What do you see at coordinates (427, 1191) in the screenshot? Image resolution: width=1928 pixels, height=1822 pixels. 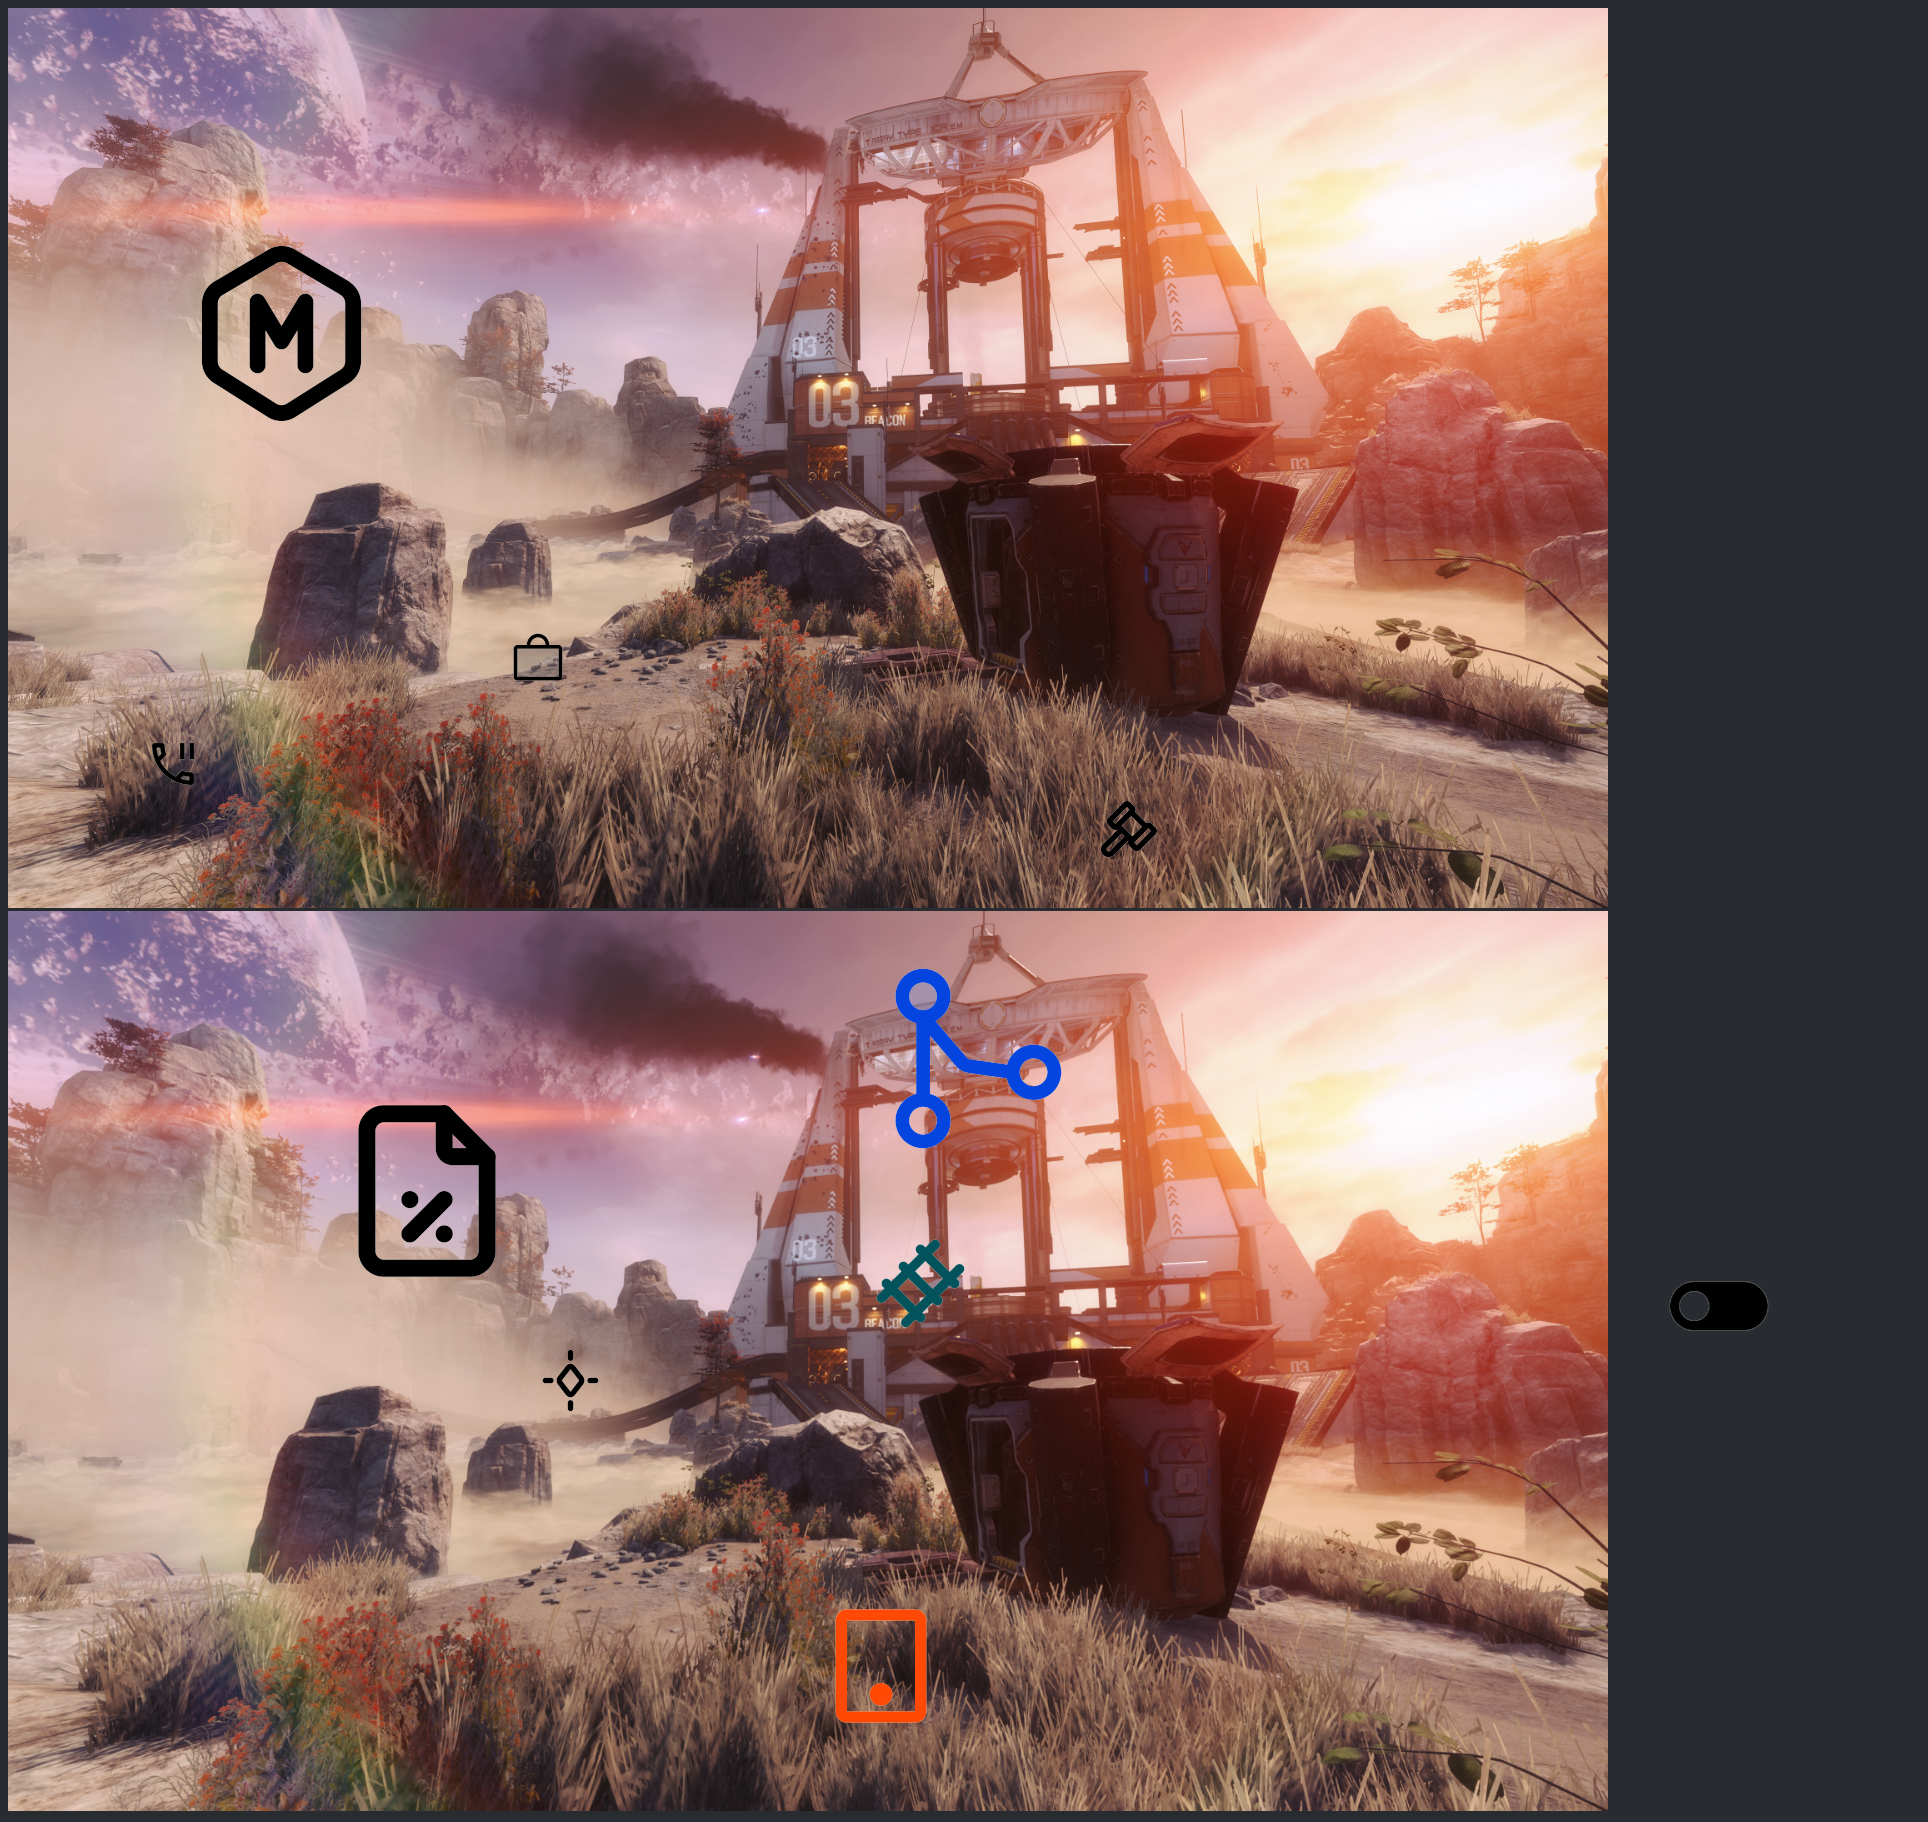 I see `view document with percentage or discount details` at bounding box center [427, 1191].